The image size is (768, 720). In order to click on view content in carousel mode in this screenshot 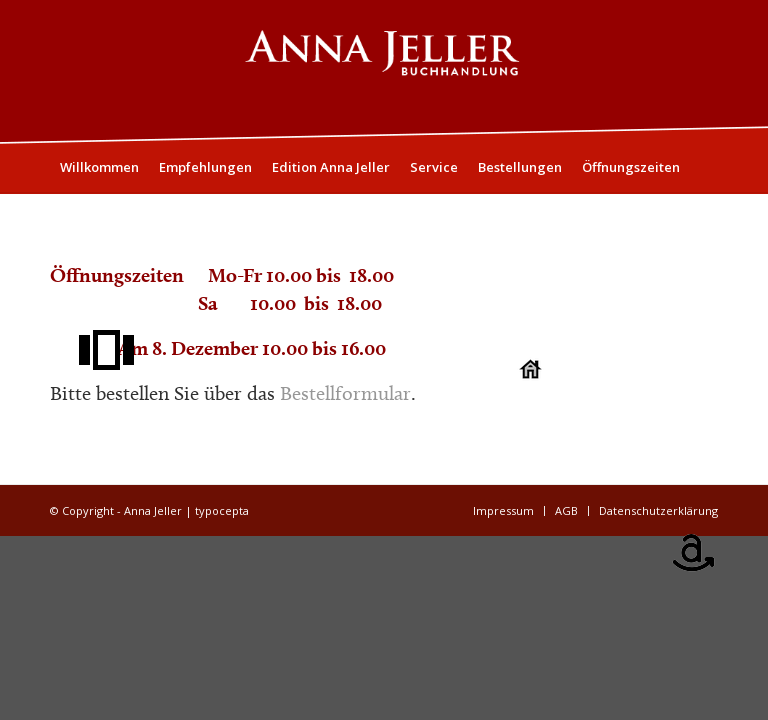, I will do `click(106, 351)`.